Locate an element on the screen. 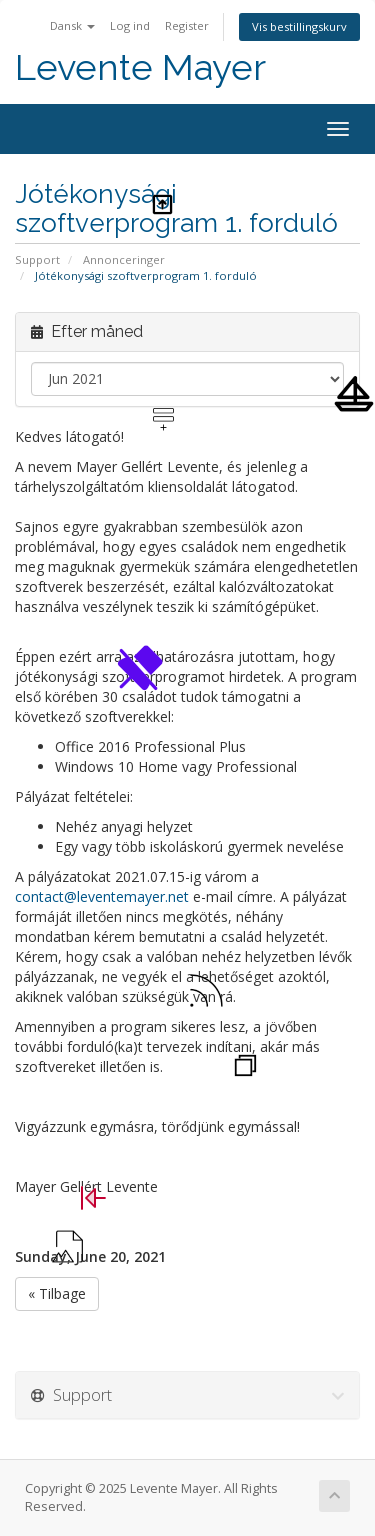  view image file is located at coordinates (69, 1246).